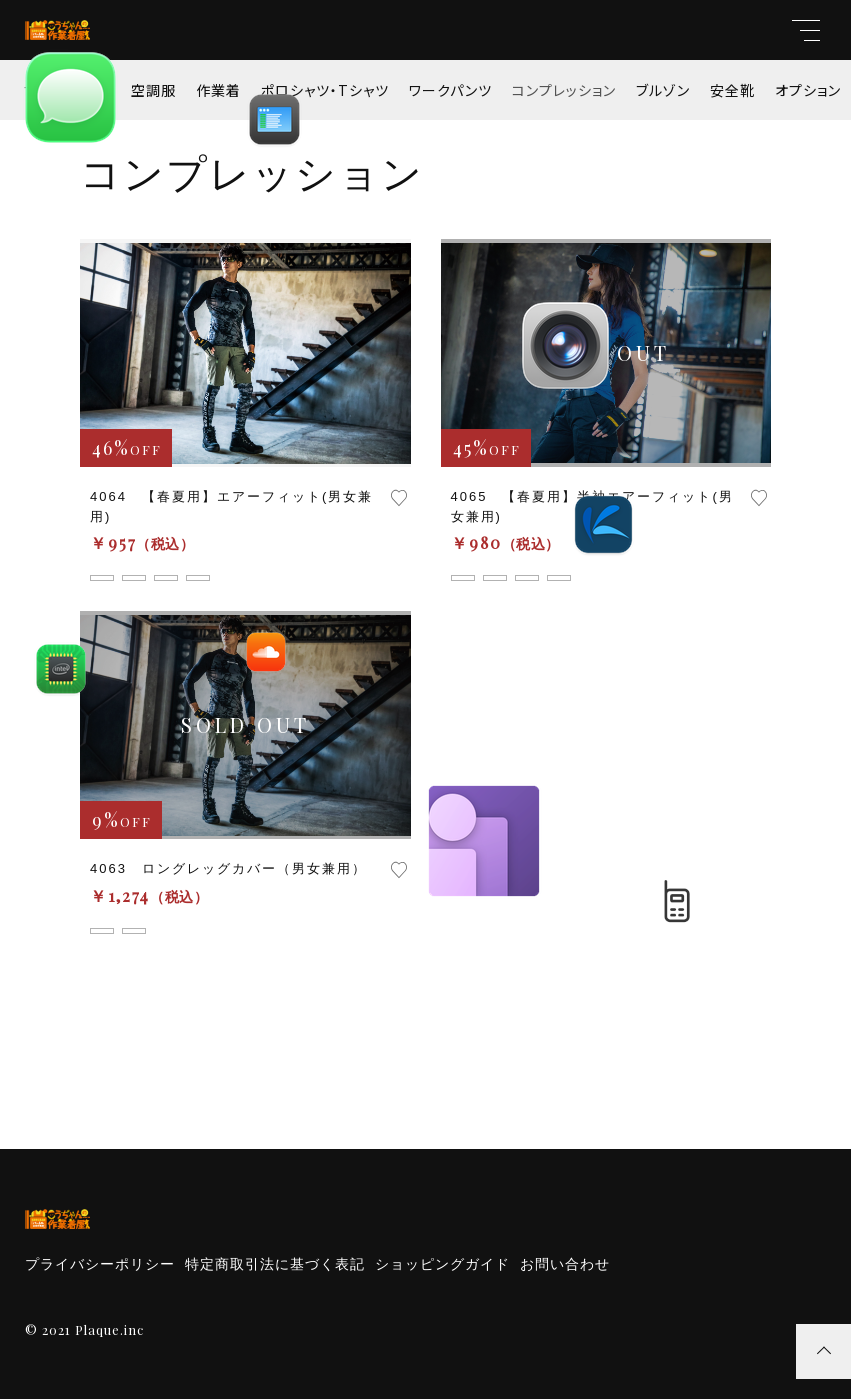 This screenshot has width=851, height=1399. Describe the element at coordinates (274, 119) in the screenshot. I see `open system startup preferences` at that location.